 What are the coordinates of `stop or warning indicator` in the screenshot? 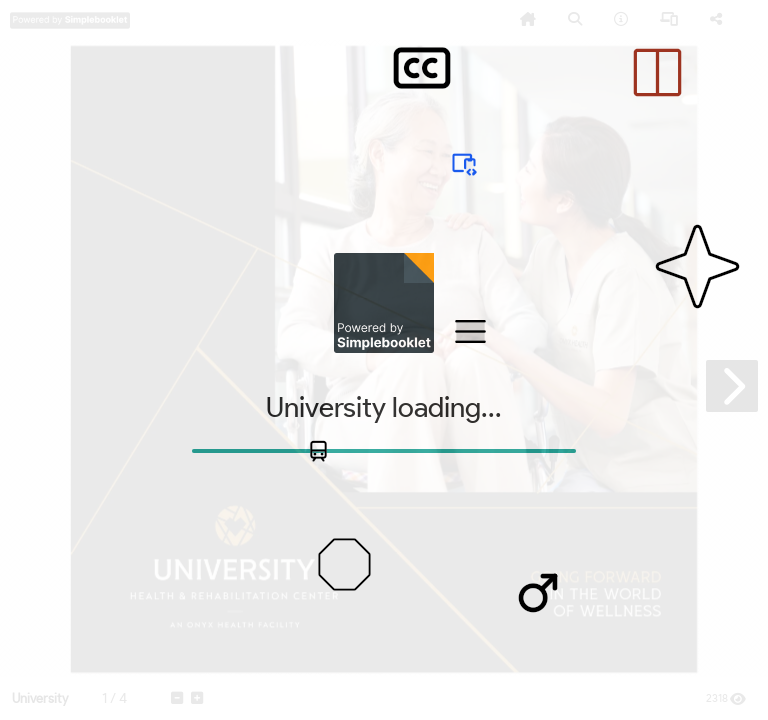 It's located at (344, 564).